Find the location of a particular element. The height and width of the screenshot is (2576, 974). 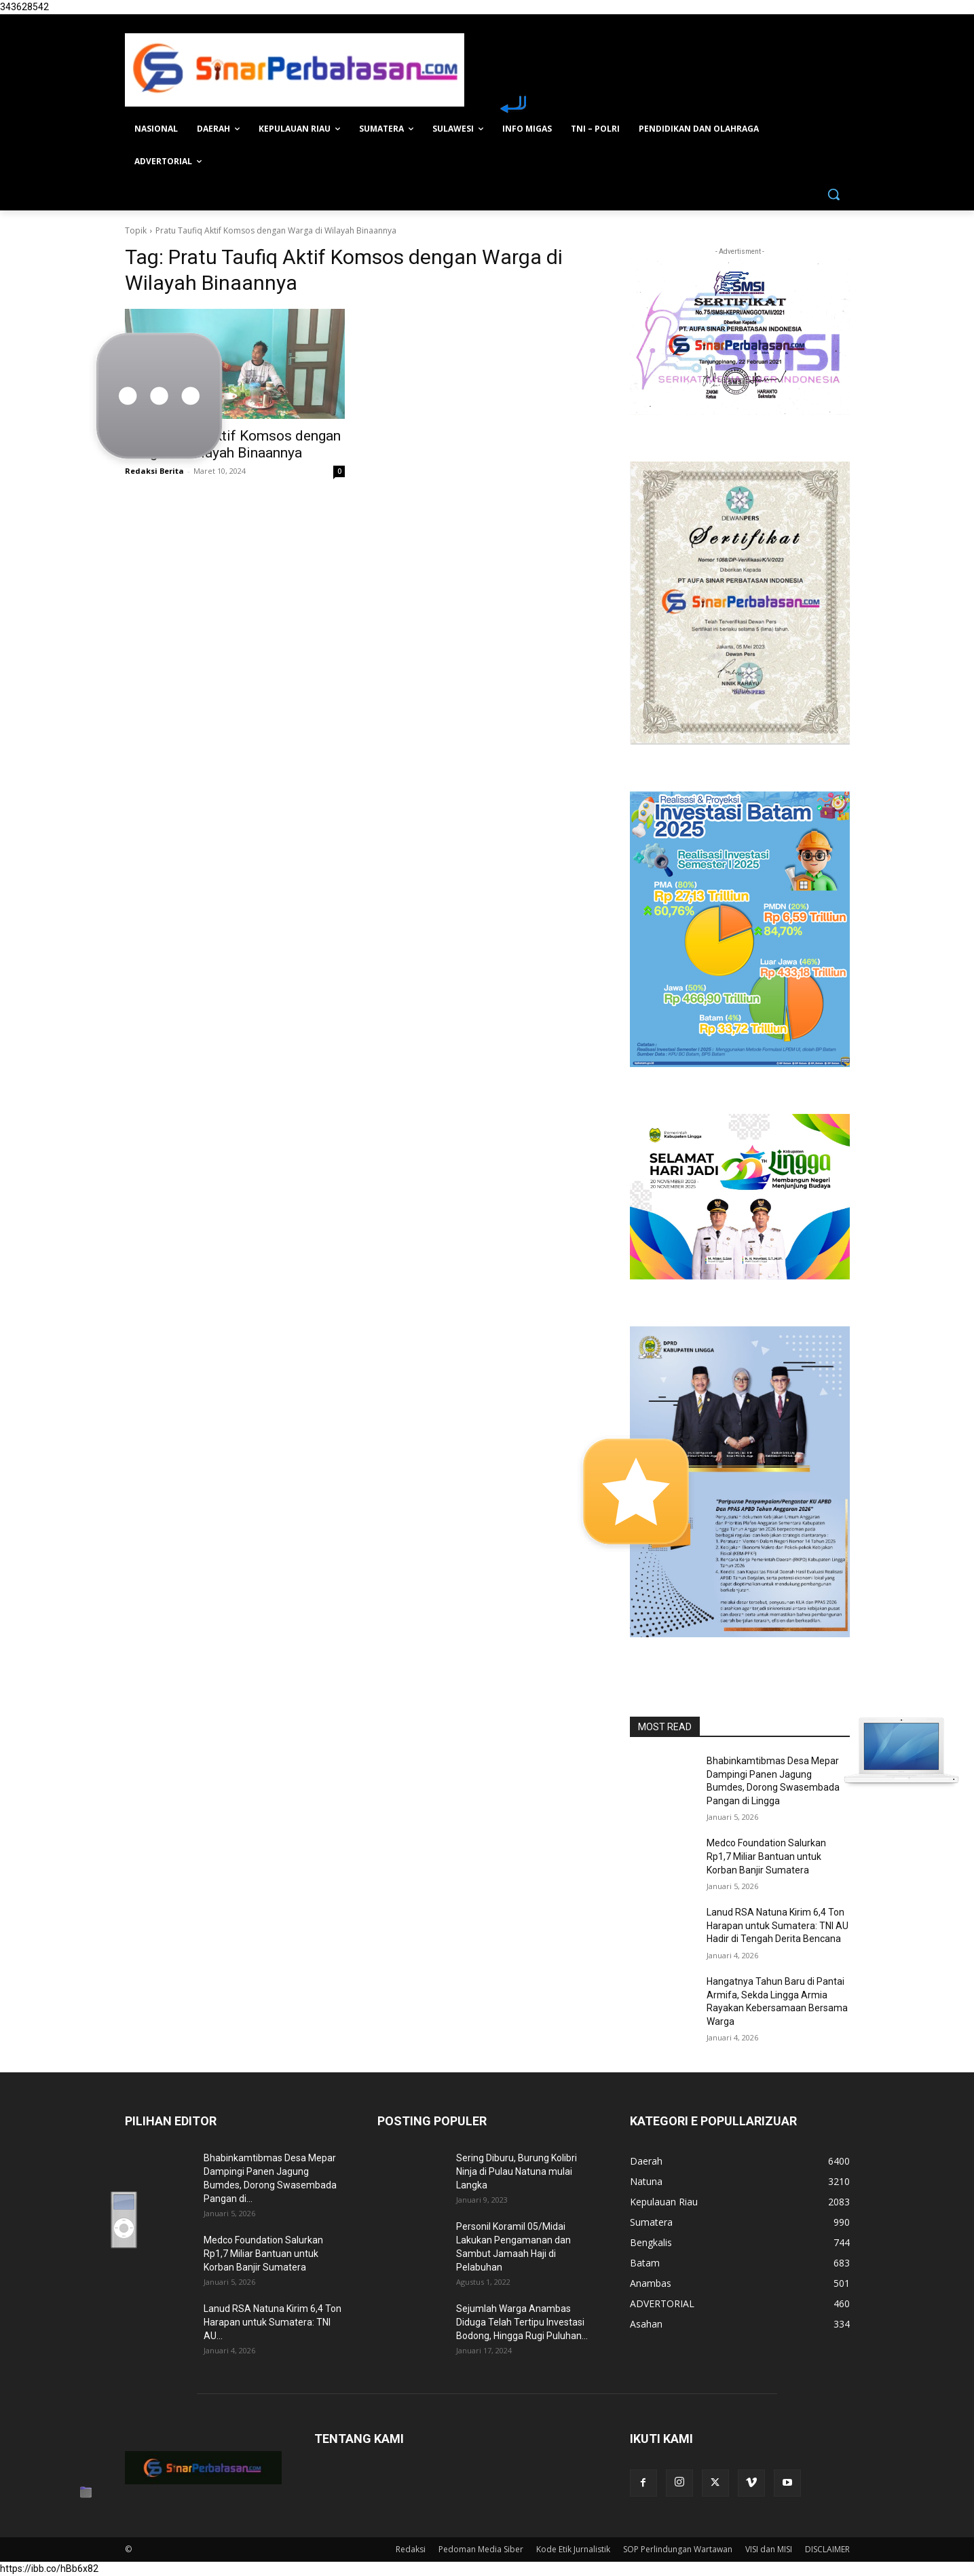

reply to all recipients of an email is located at coordinates (512, 102).